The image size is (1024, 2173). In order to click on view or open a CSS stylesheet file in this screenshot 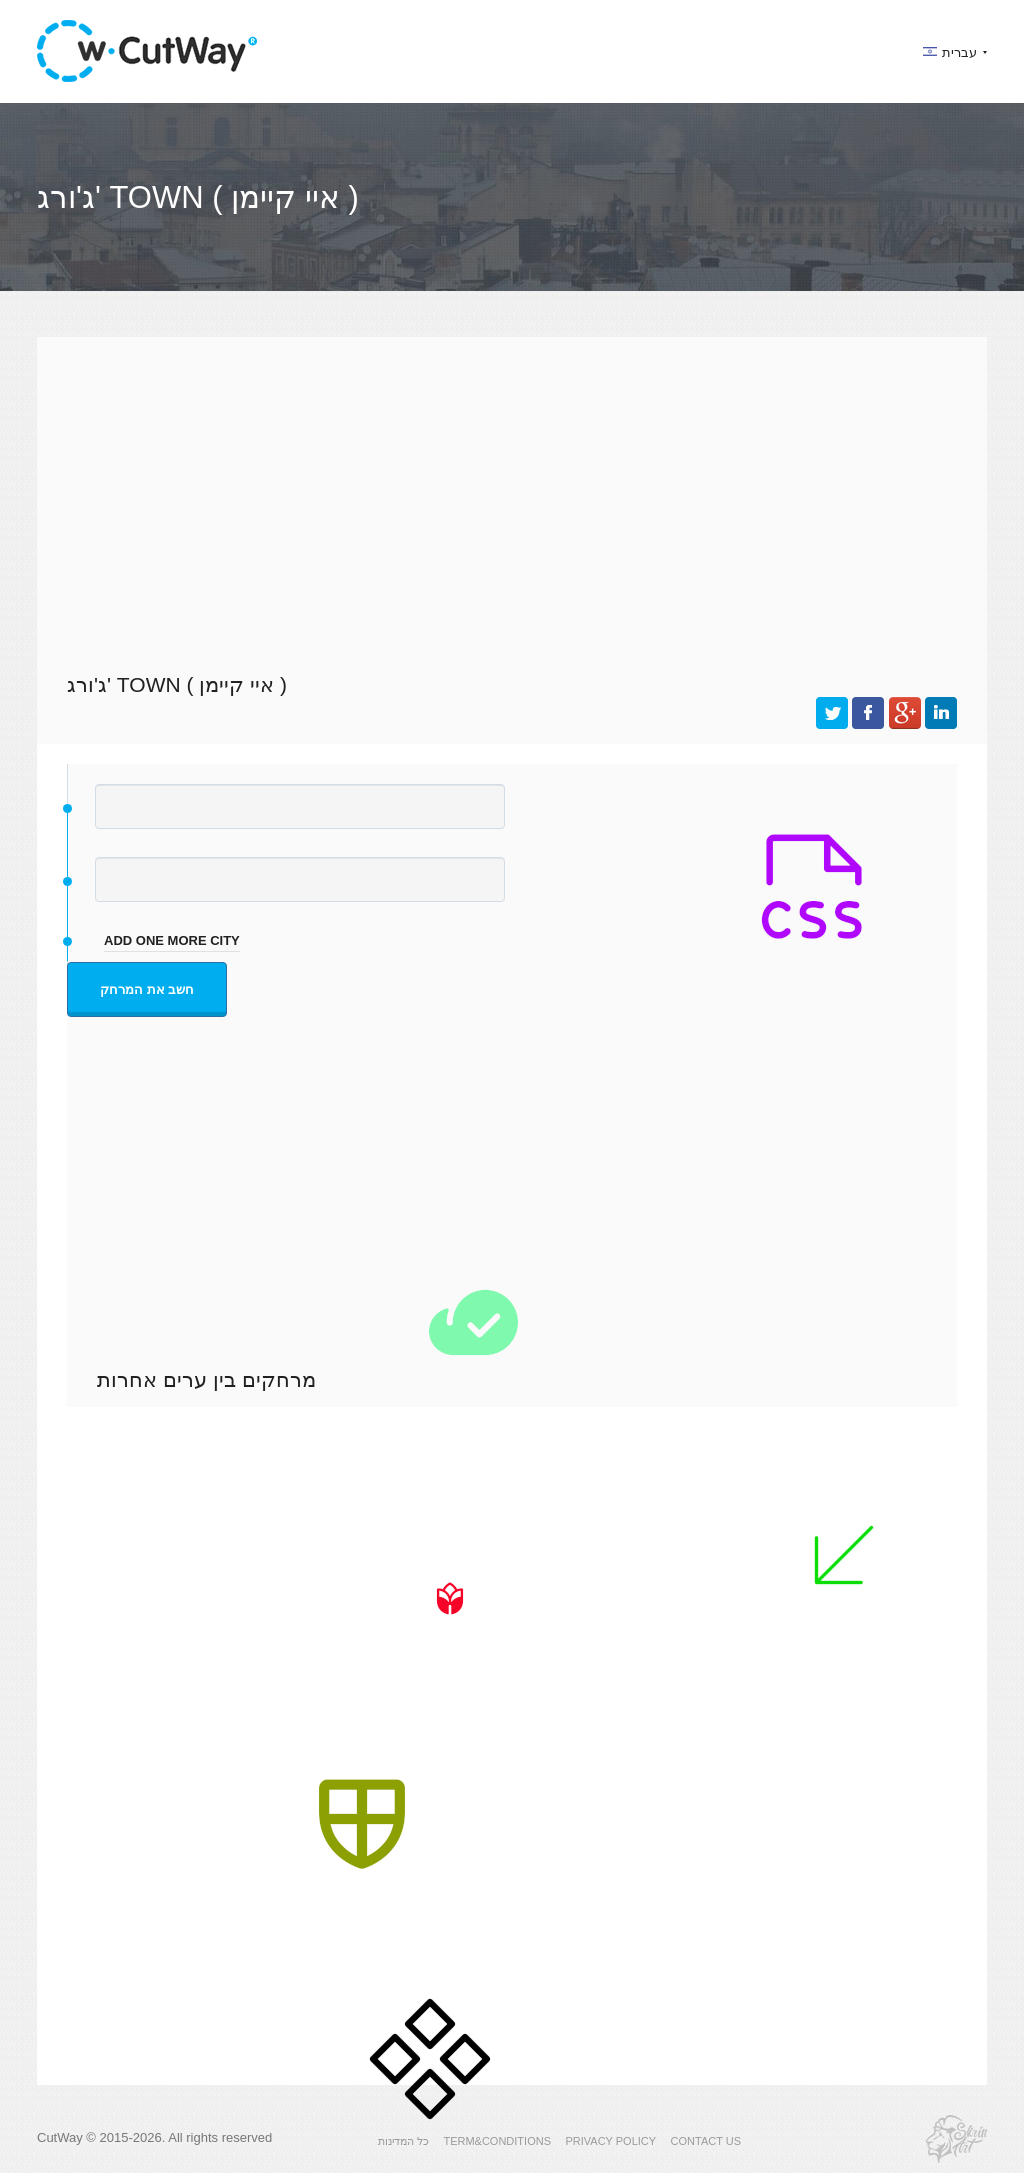, I will do `click(814, 891)`.